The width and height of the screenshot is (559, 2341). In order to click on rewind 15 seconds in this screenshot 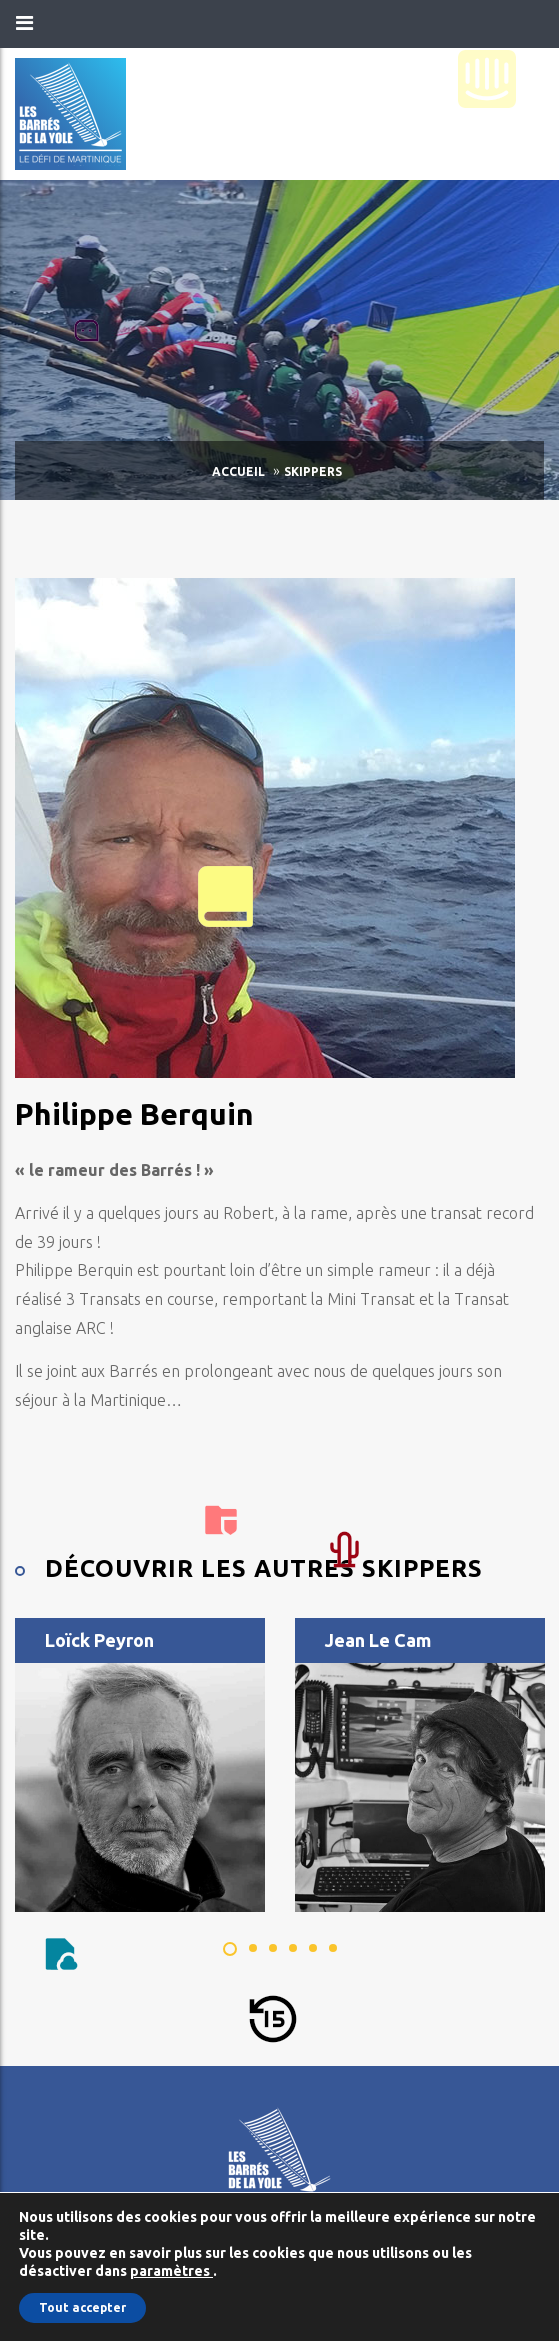, I will do `click(273, 2019)`.